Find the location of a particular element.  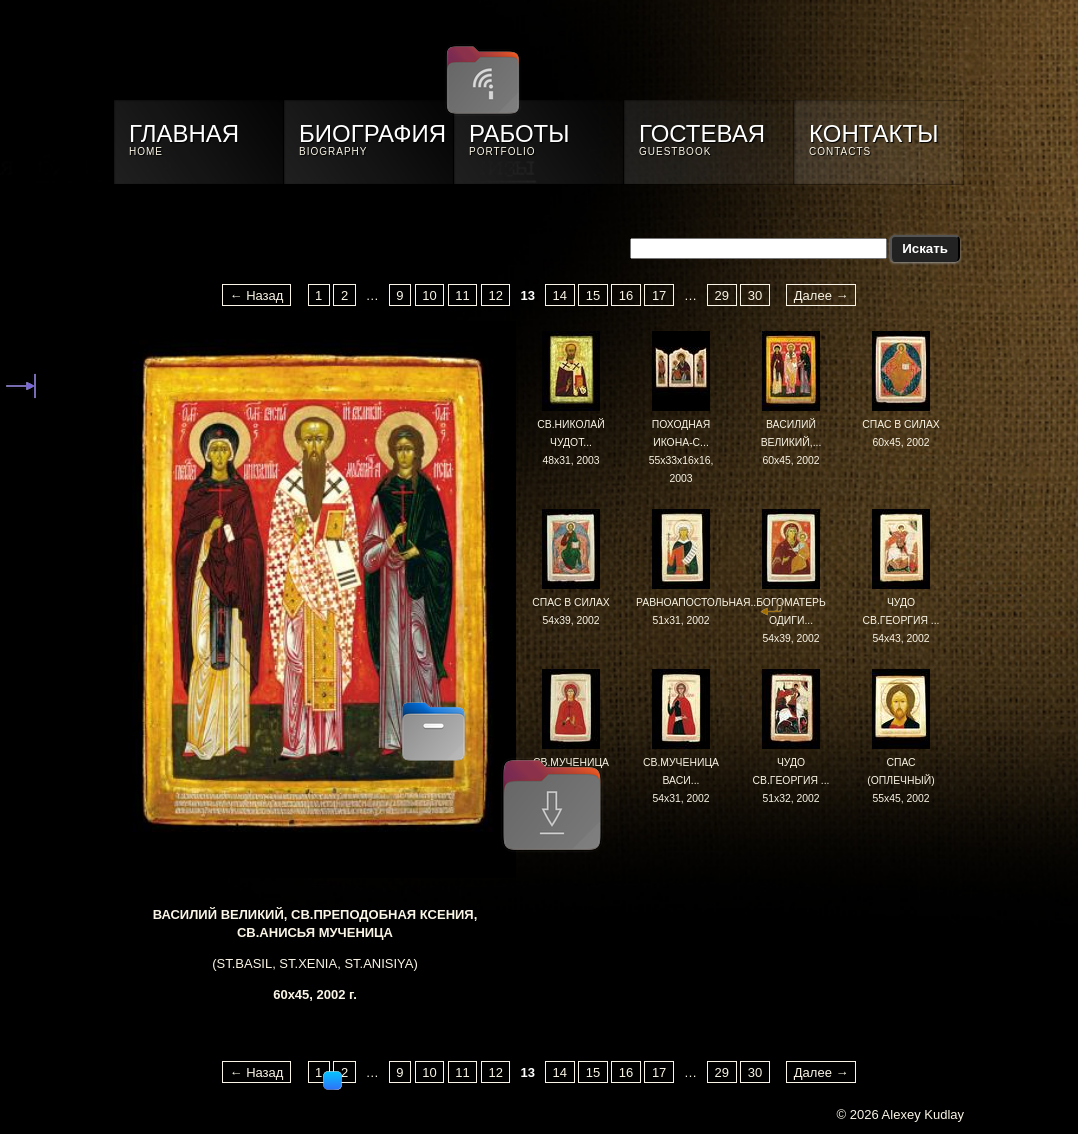

open your downloads folder is located at coordinates (552, 805).